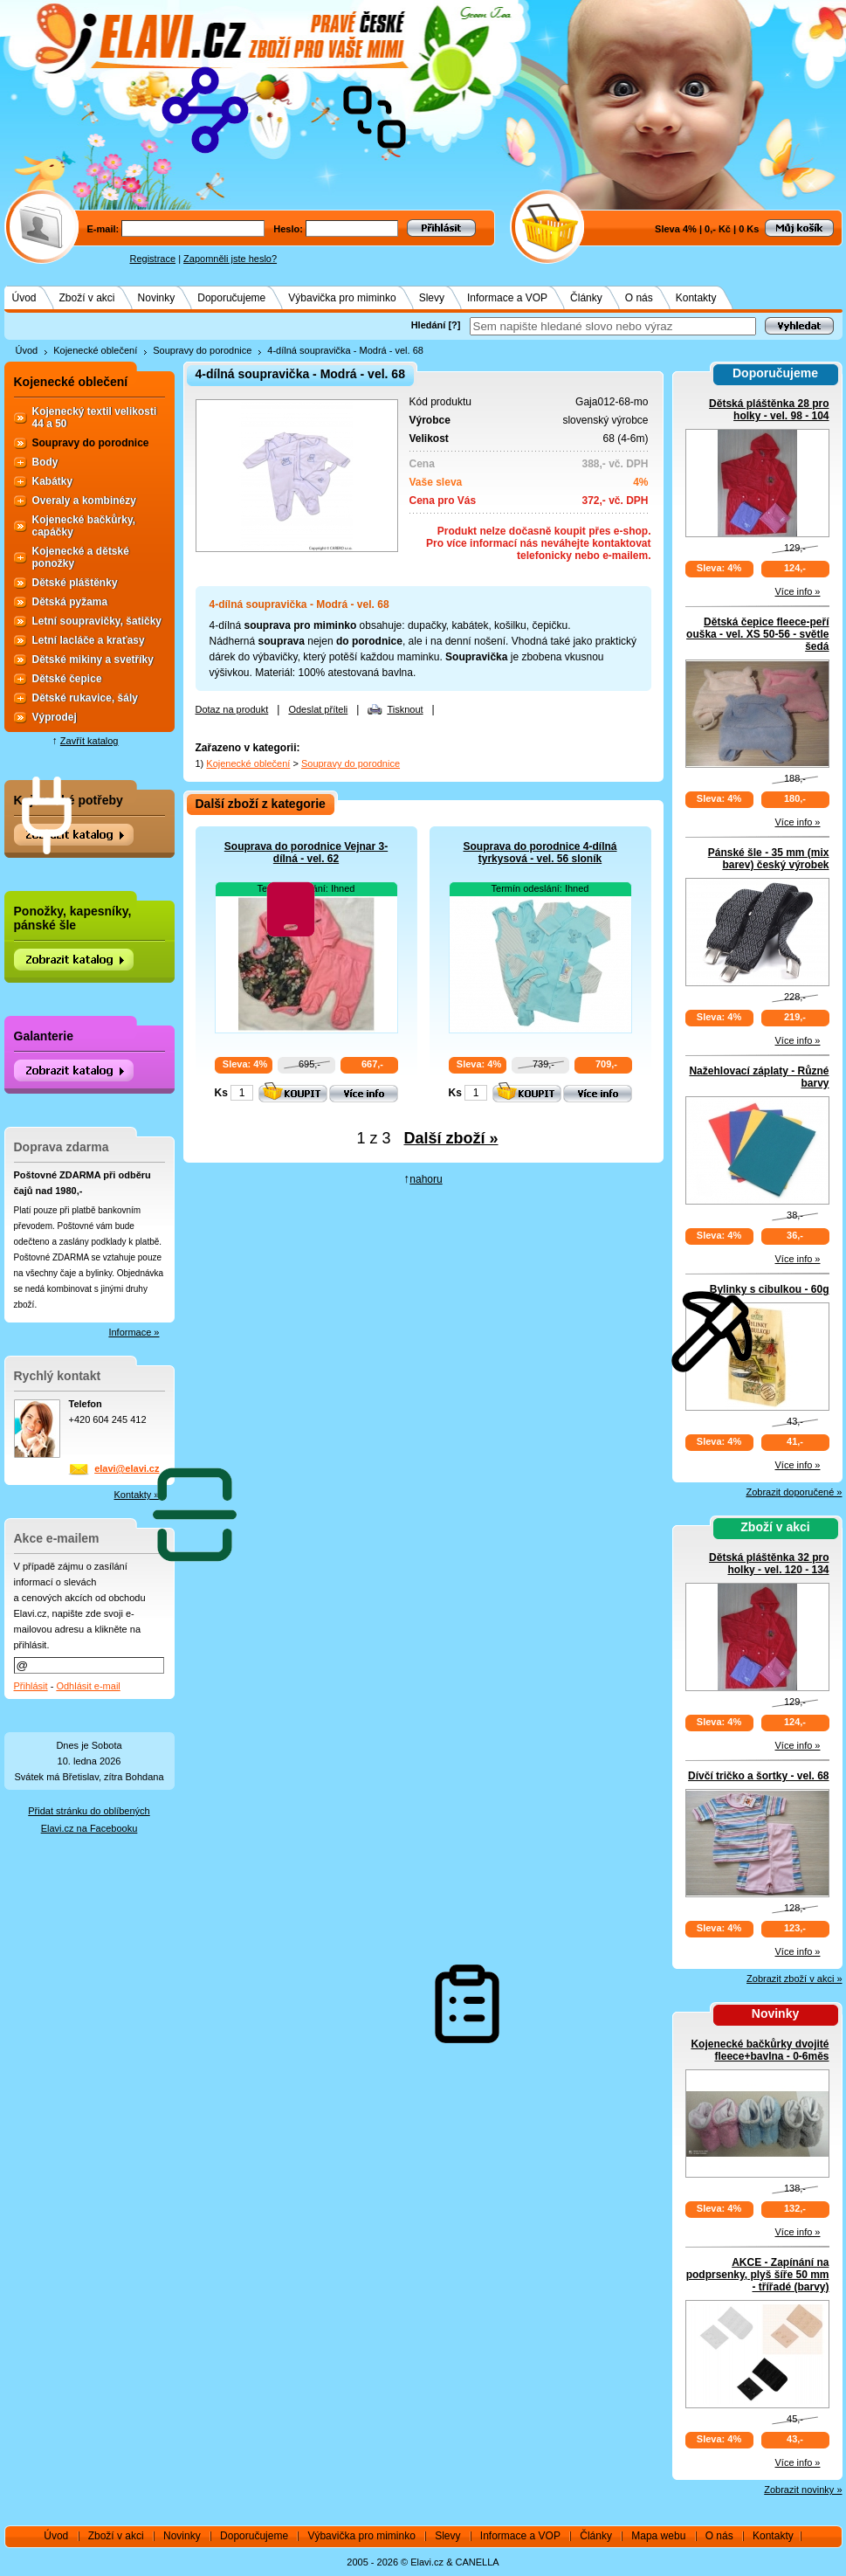 This screenshot has height=2576, width=846. What do you see at coordinates (291, 909) in the screenshot?
I see `indicates an android tablet device` at bounding box center [291, 909].